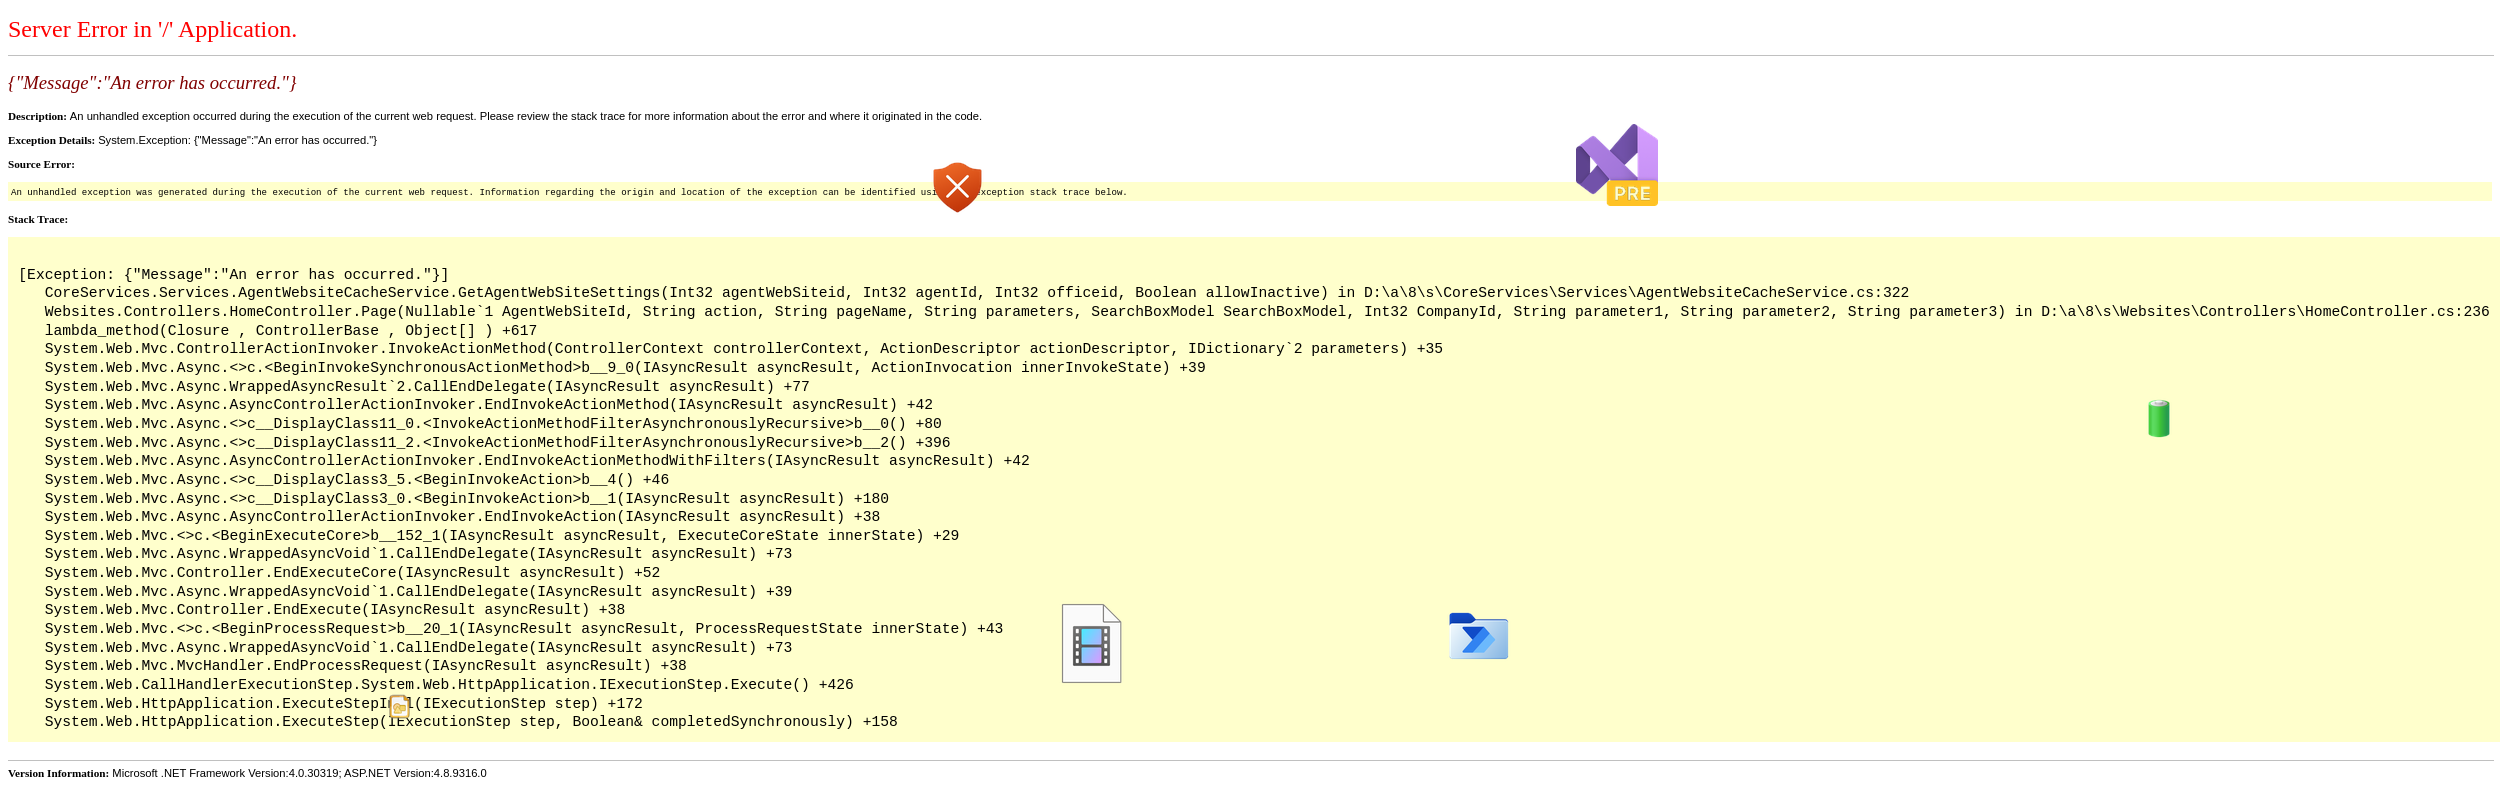  I want to click on open visual studio preview application, so click(1617, 165).